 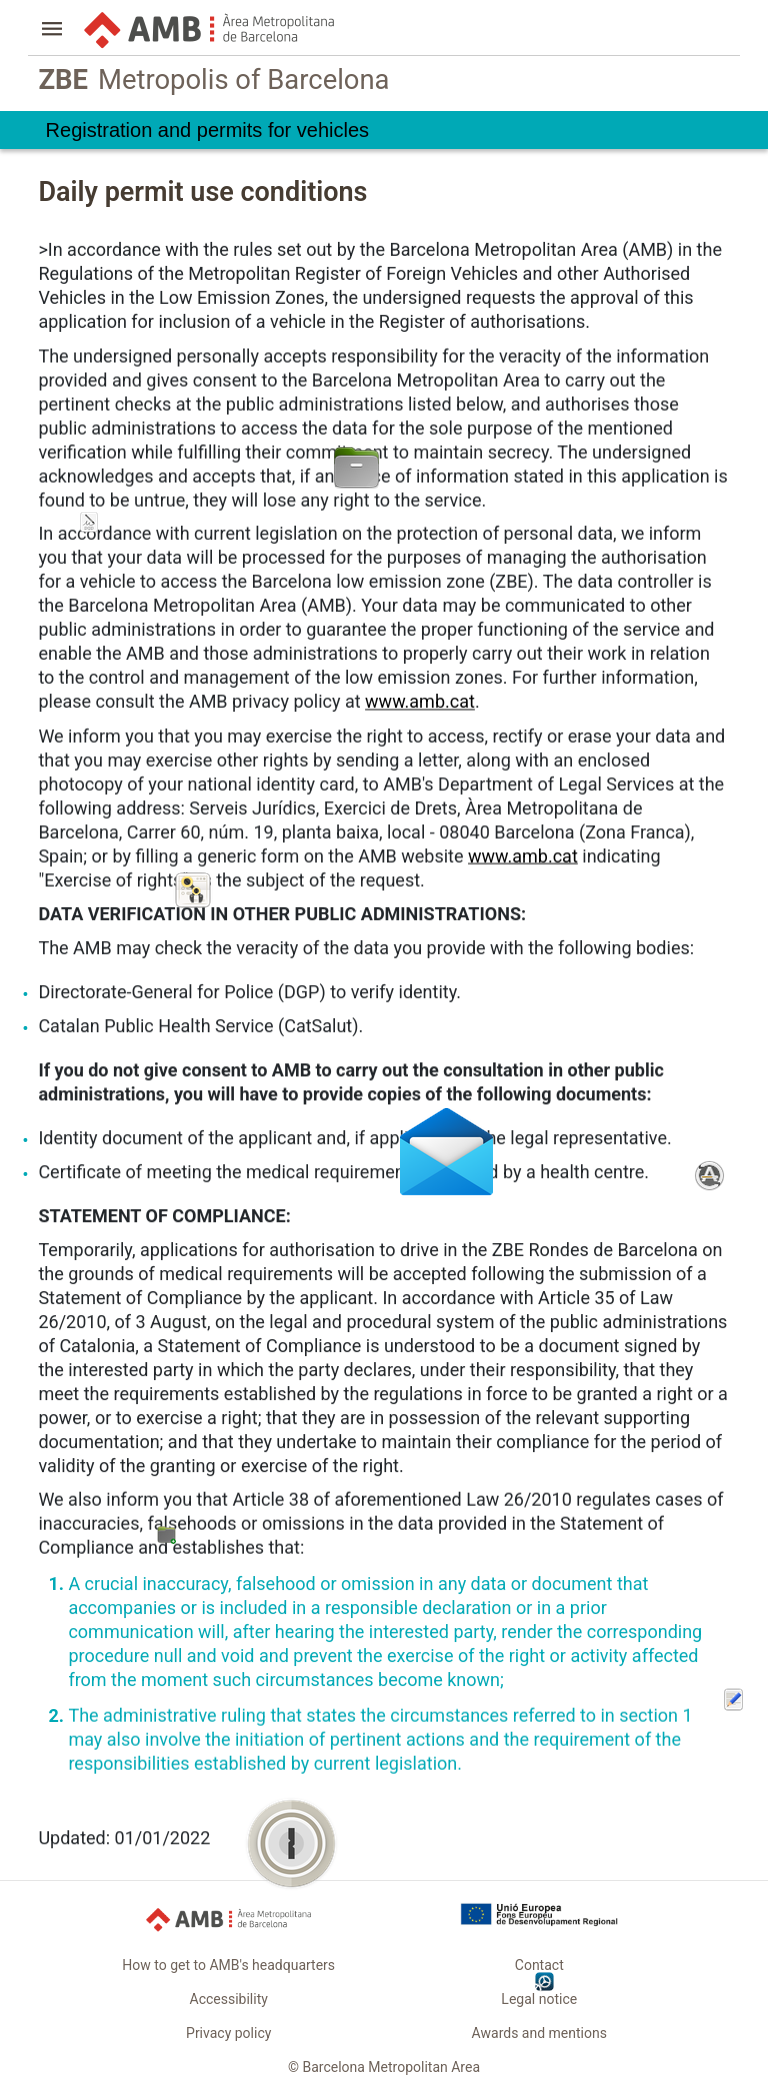 What do you see at coordinates (356, 467) in the screenshot?
I see `open the file manager` at bounding box center [356, 467].